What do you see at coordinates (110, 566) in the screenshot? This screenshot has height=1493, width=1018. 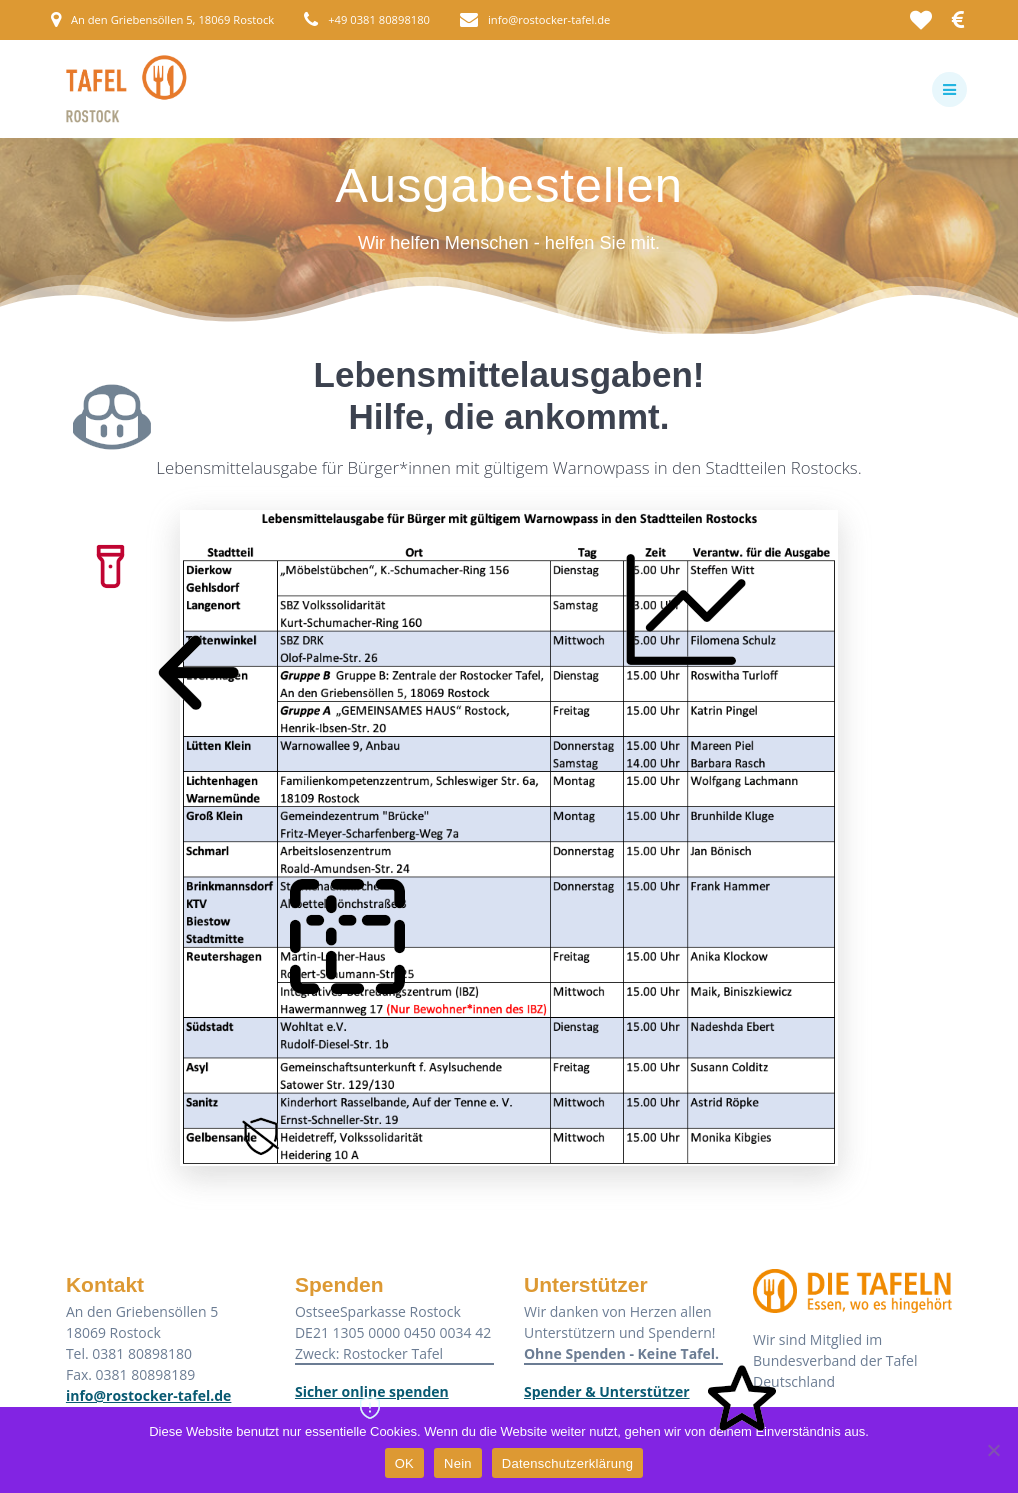 I see `turn on device flashlight` at bounding box center [110, 566].